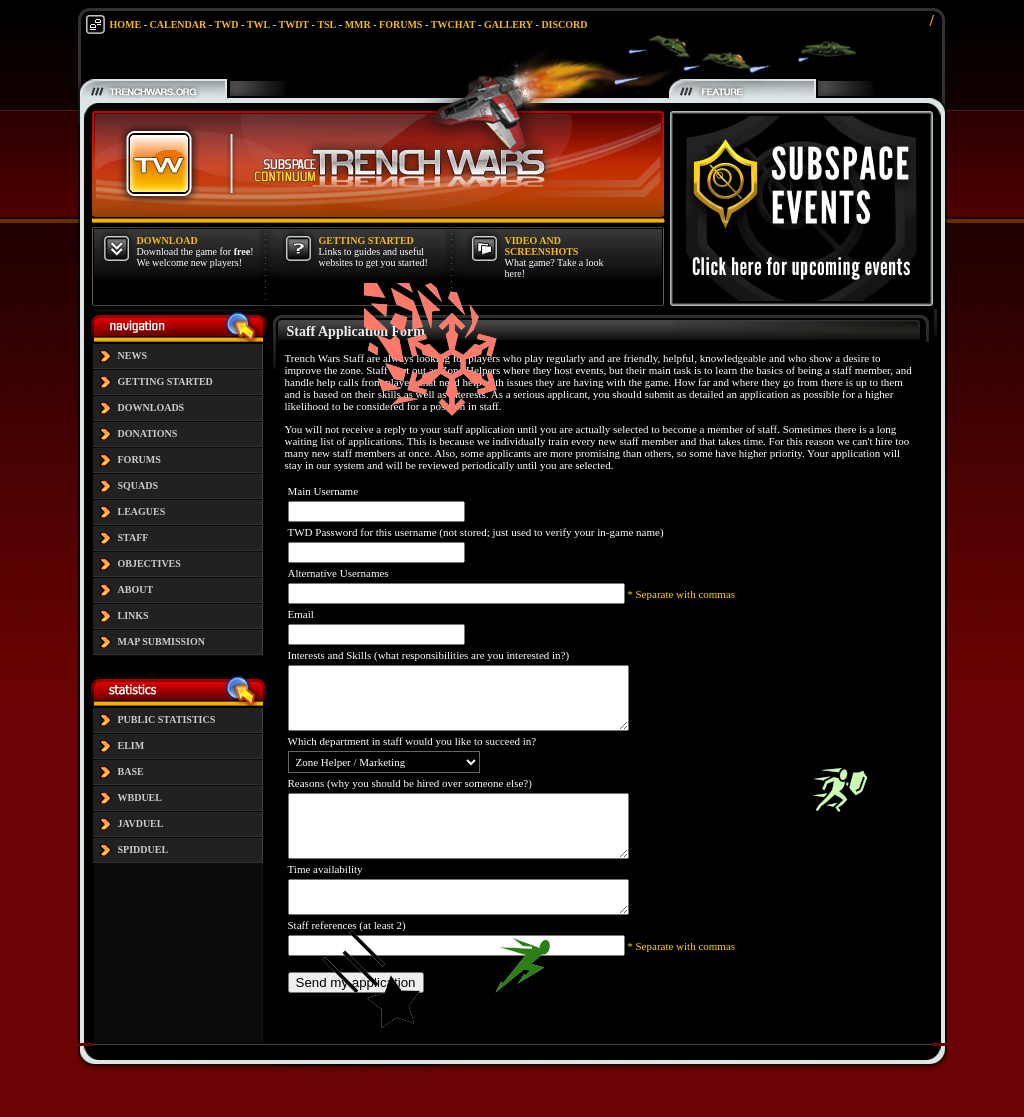  Describe the element at coordinates (430, 349) in the screenshot. I see `cast ice or frost spell` at that location.